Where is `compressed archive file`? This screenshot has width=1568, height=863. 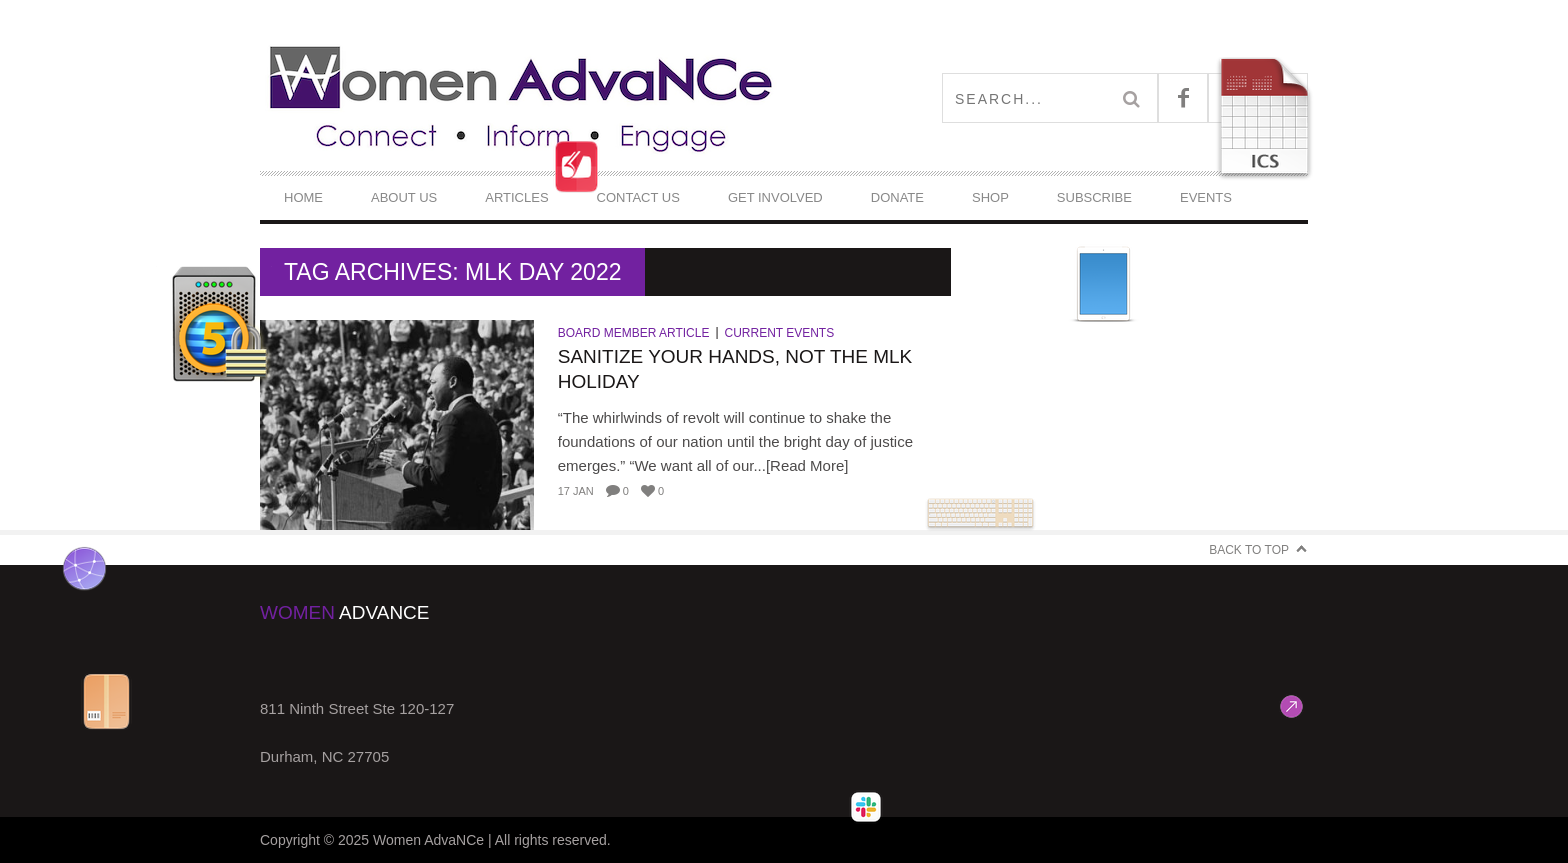 compressed archive file is located at coordinates (106, 701).